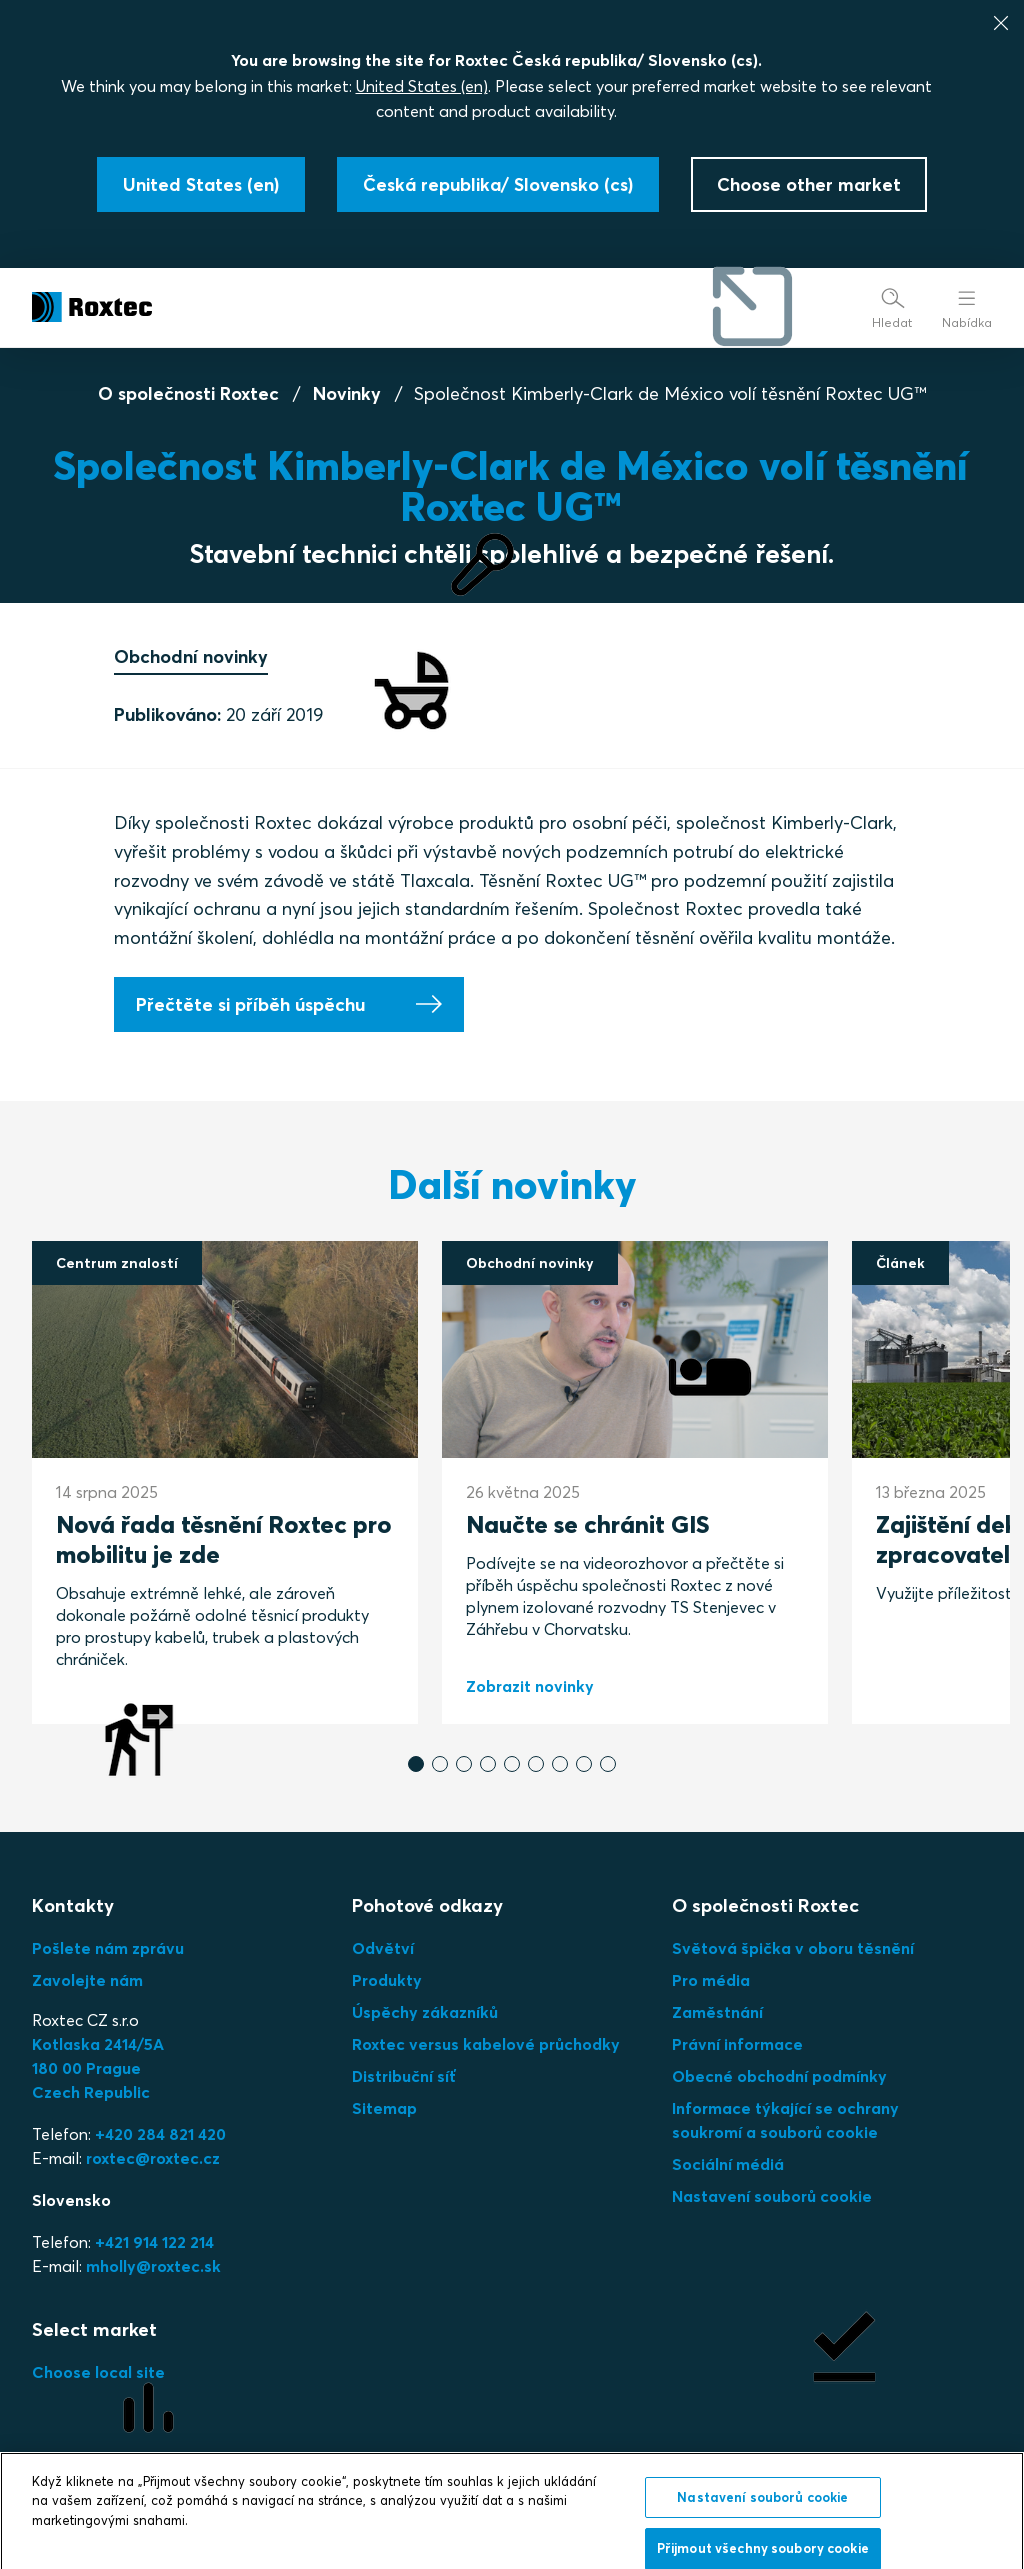 This screenshot has height=2569, width=1024. What do you see at coordinates (148, 2407) in the screenshot?
I see `view analytics or statistics` at bounding box center [148, 2407].